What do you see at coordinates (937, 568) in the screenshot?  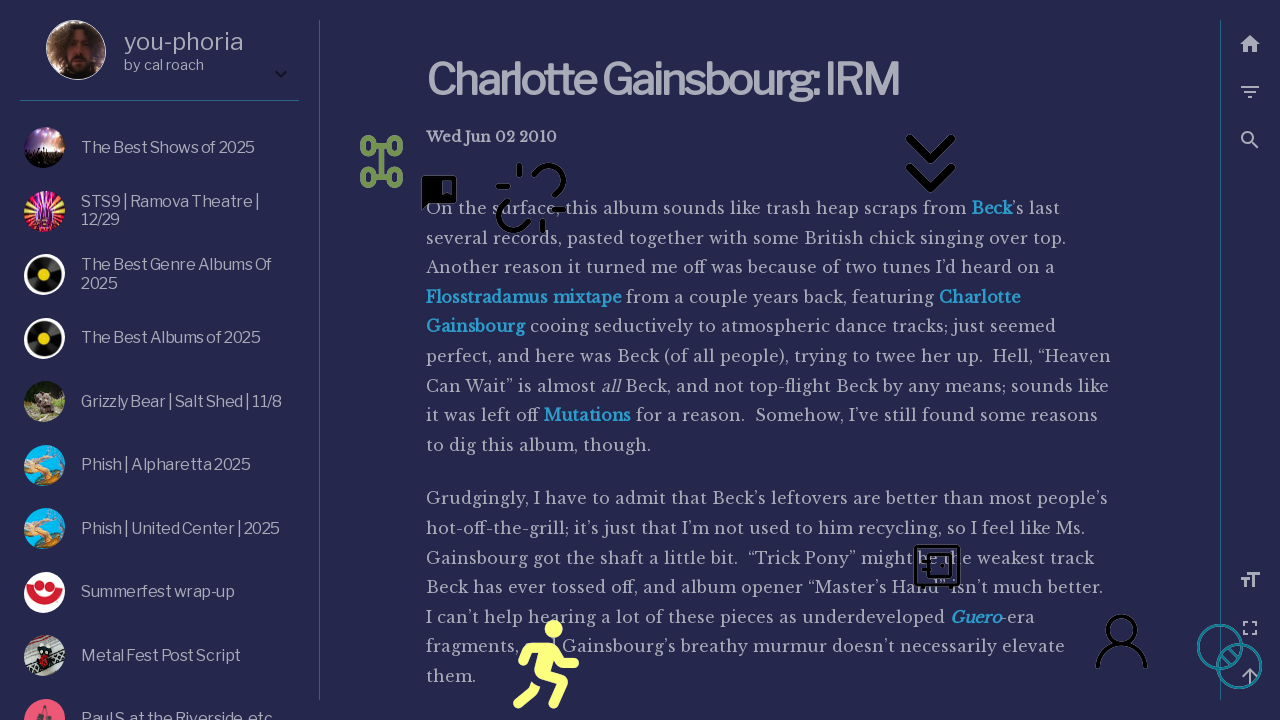 I see `access fiscal host settings` at bounding box center [937, 568].